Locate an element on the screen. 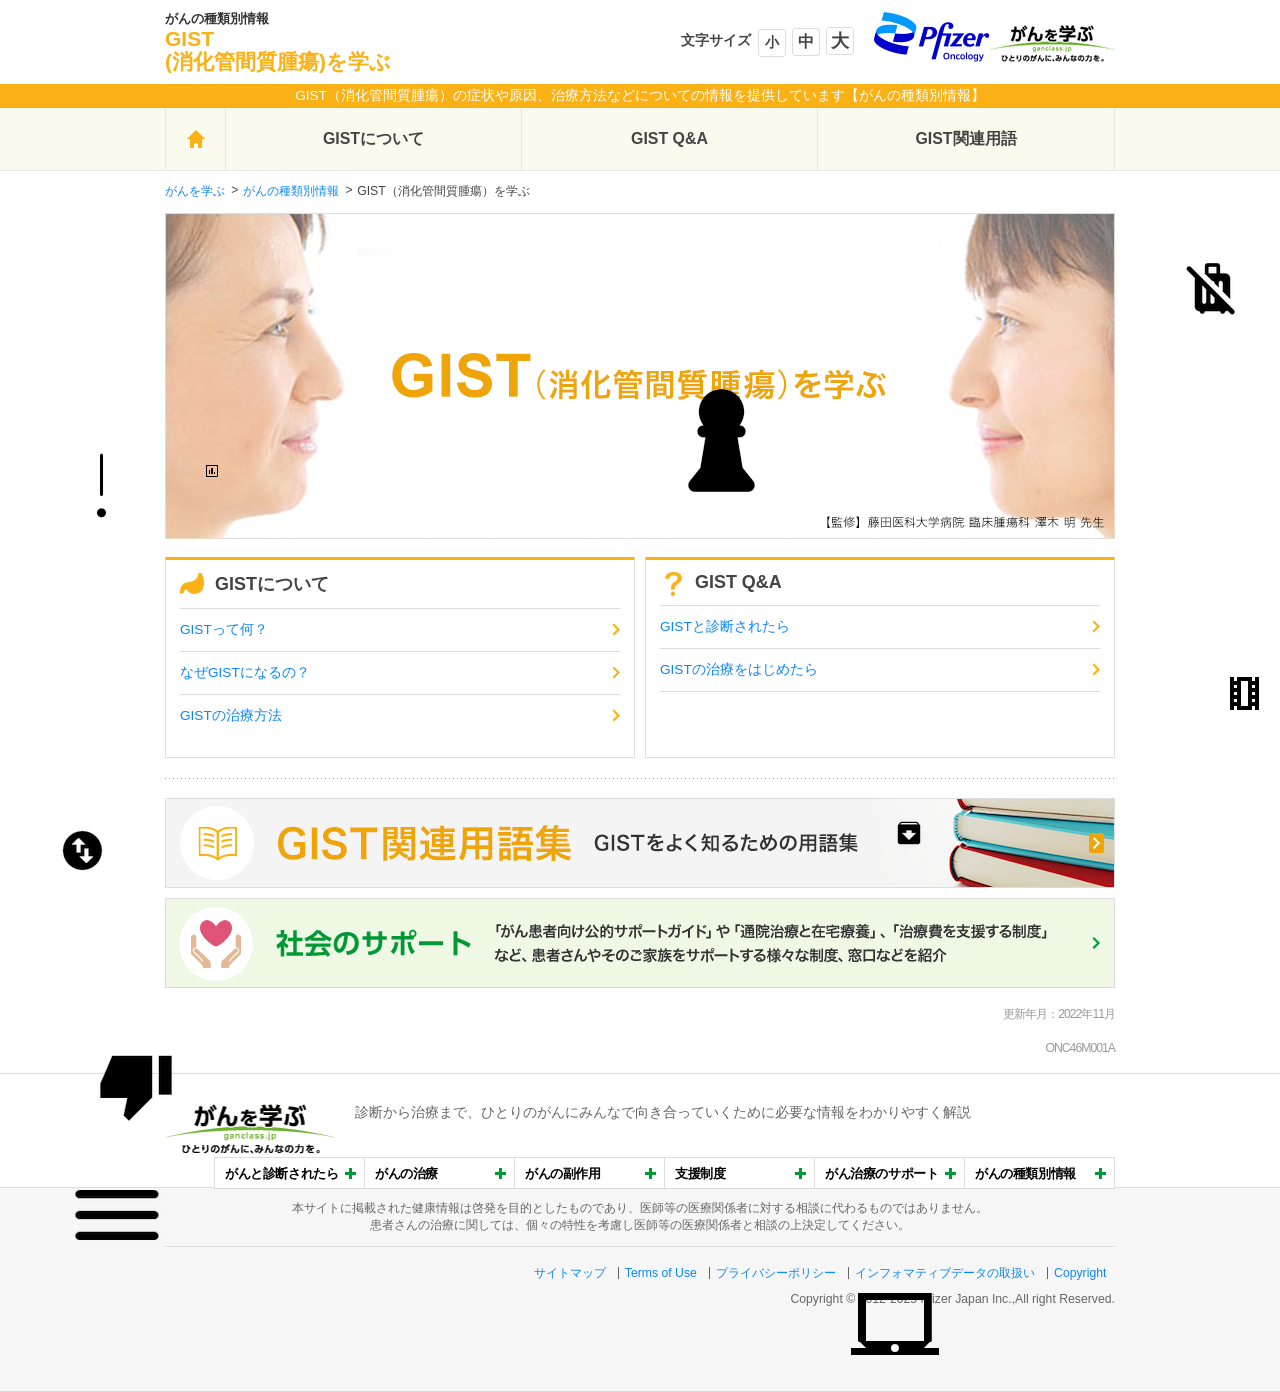 This screenshot has width=1280, height=1392. open navigation menu is located at coordinates (117, 1215).